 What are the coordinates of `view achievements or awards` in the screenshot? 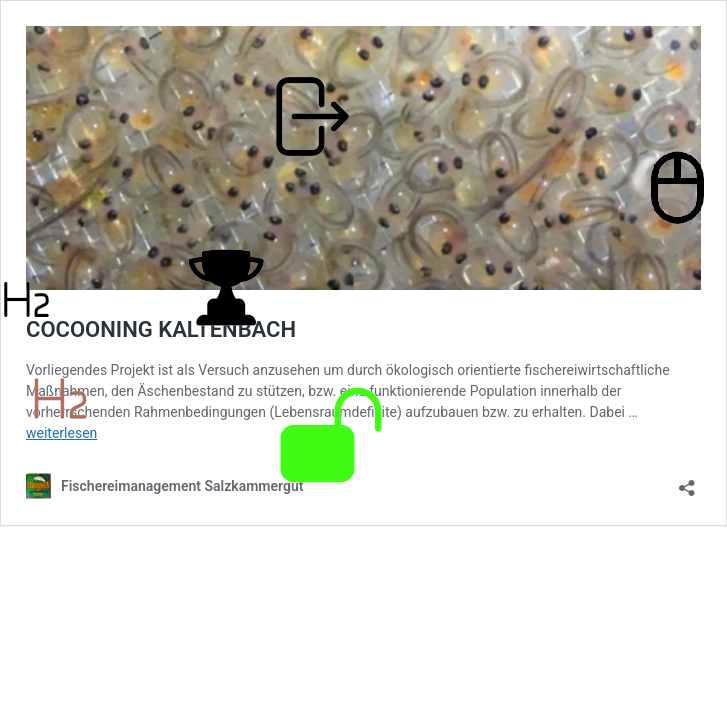 It's located at (226, 287).